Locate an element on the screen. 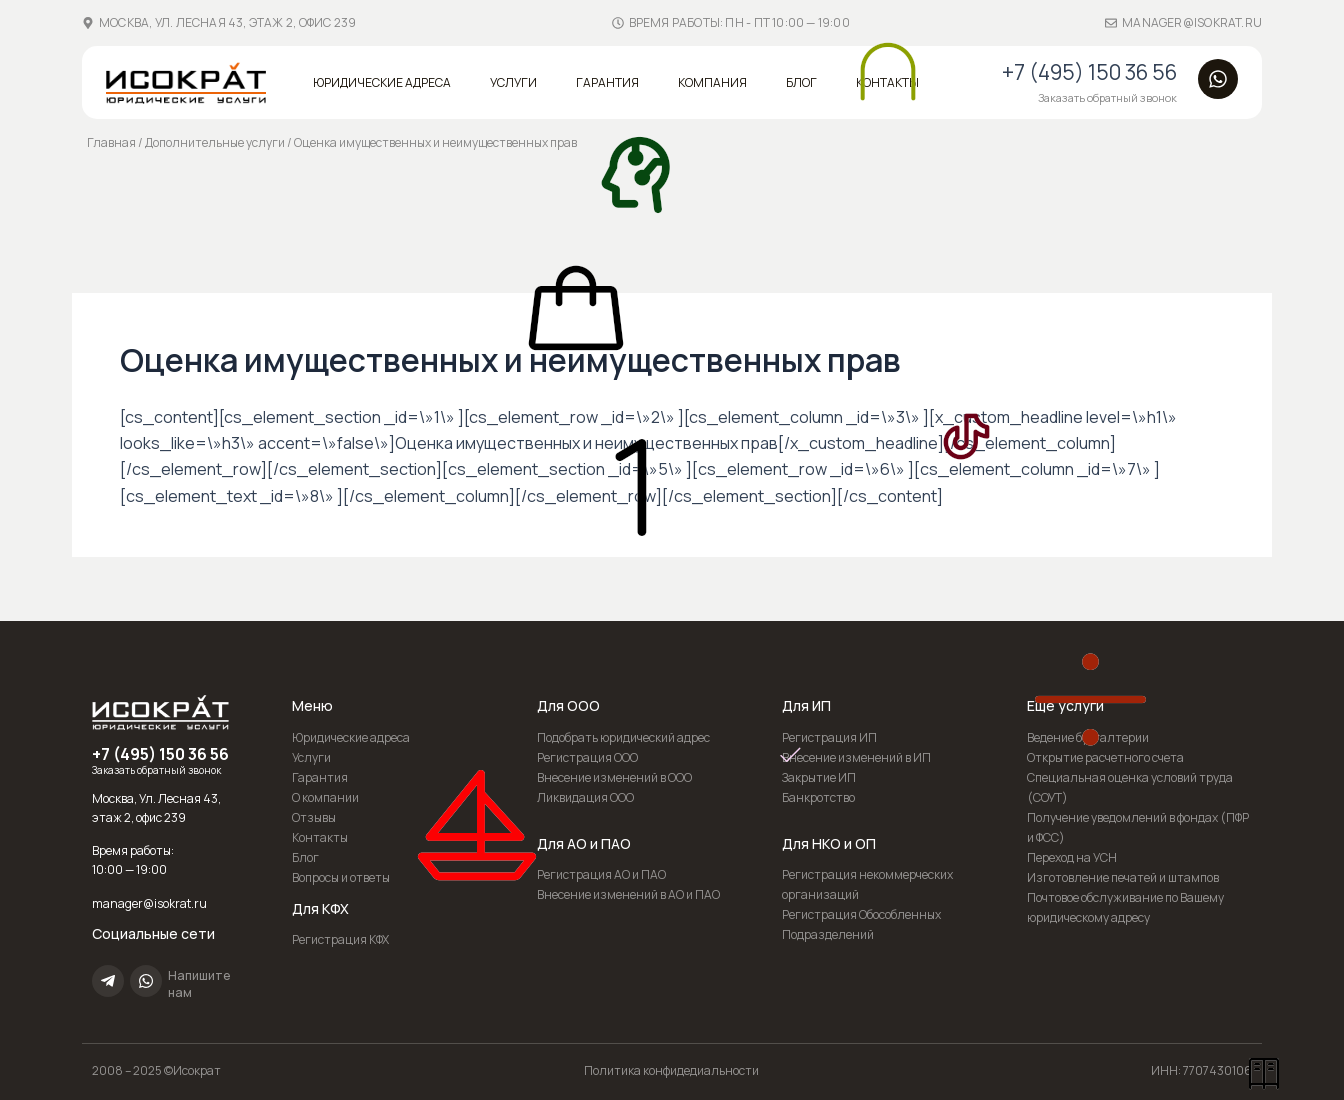 The image size is (1344, 1100). access sailing or boating activities is located at coordinates (477, 833).